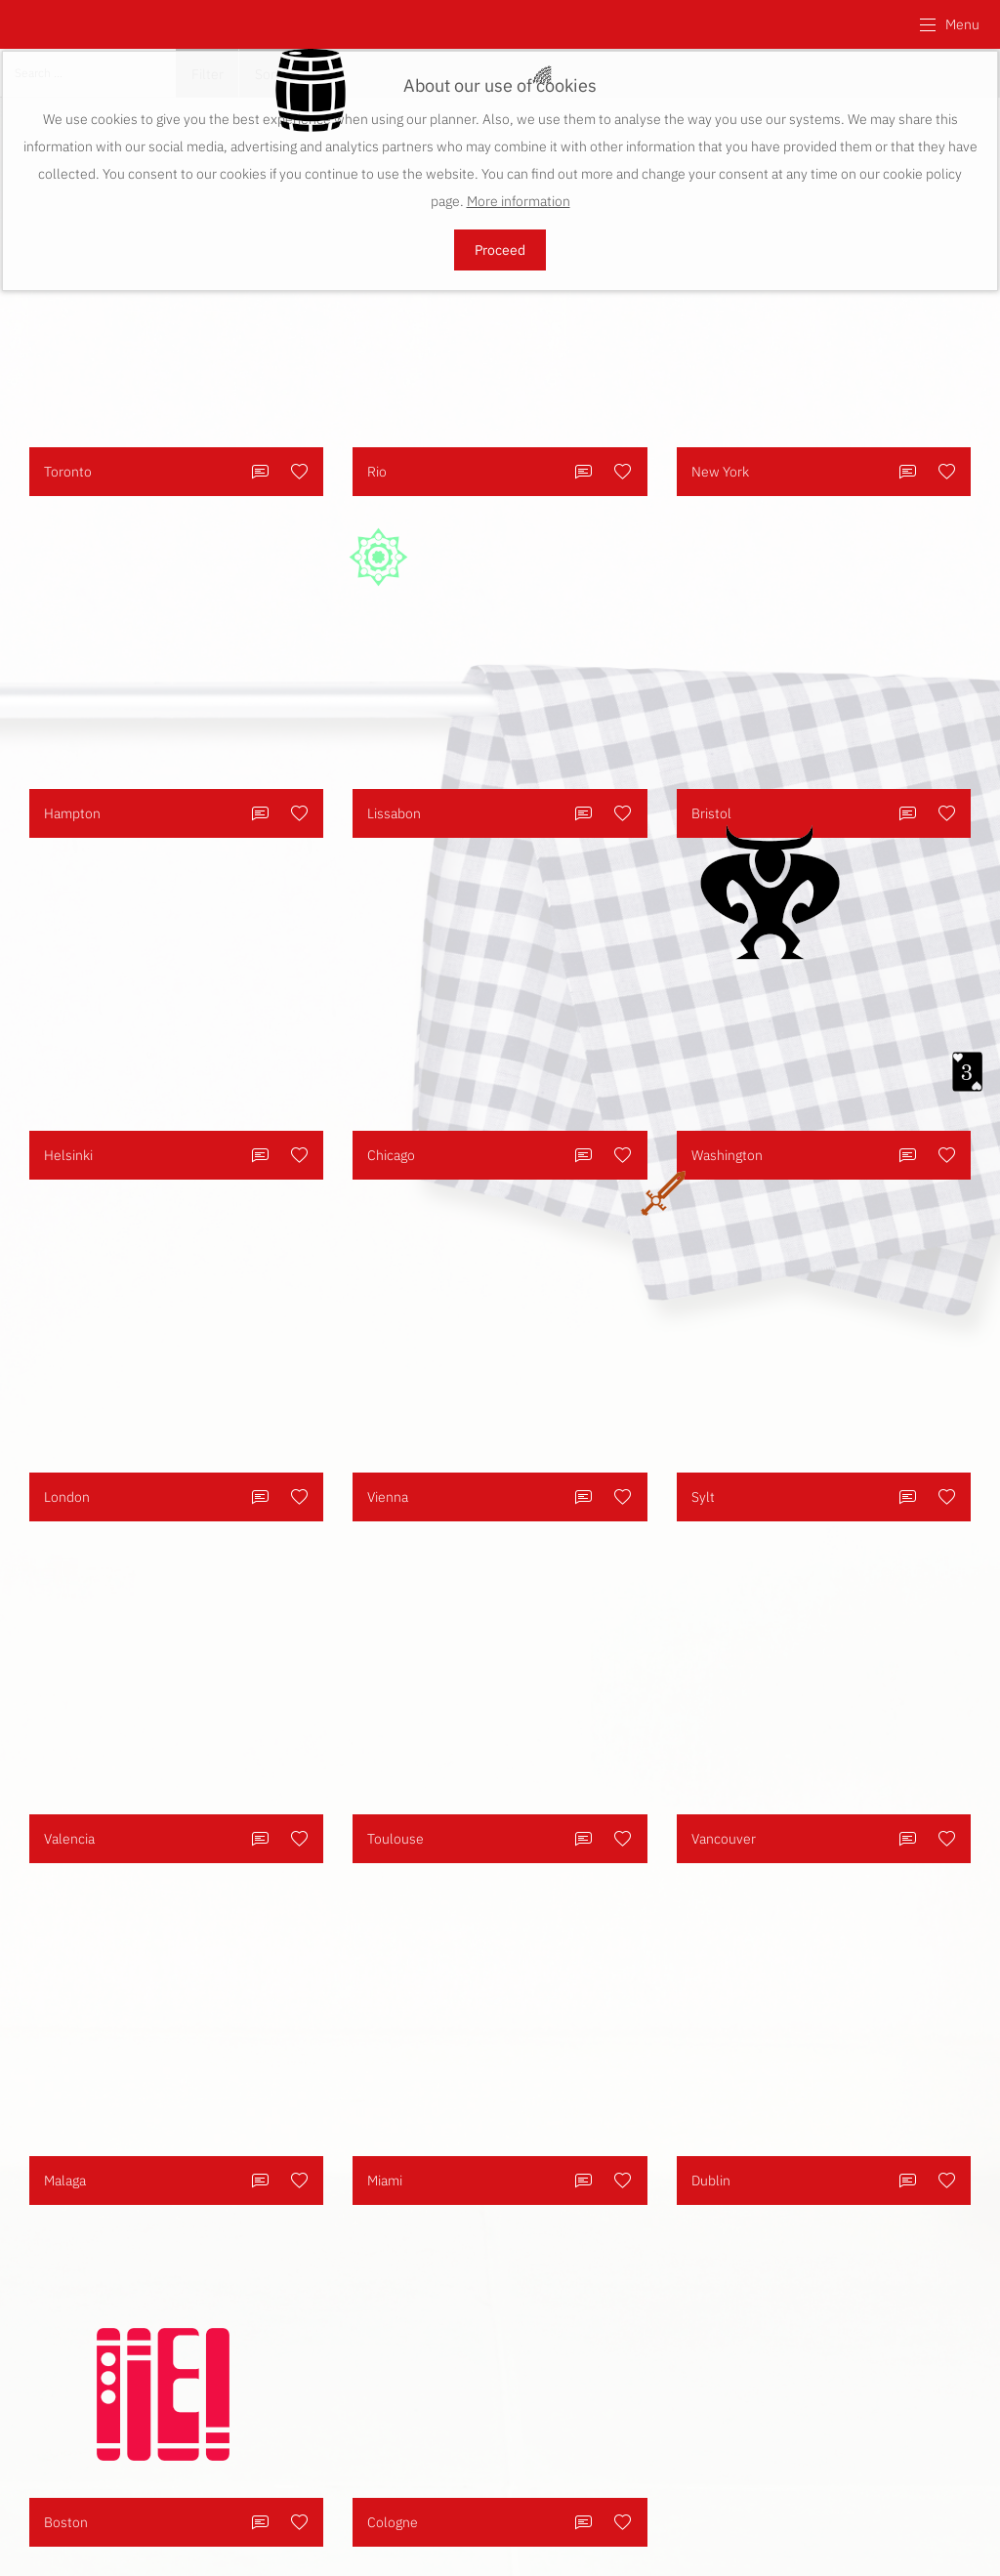 This screenshot has height=2576, width=1000. I want to click on access your library or book collection, so click(163, 2394).